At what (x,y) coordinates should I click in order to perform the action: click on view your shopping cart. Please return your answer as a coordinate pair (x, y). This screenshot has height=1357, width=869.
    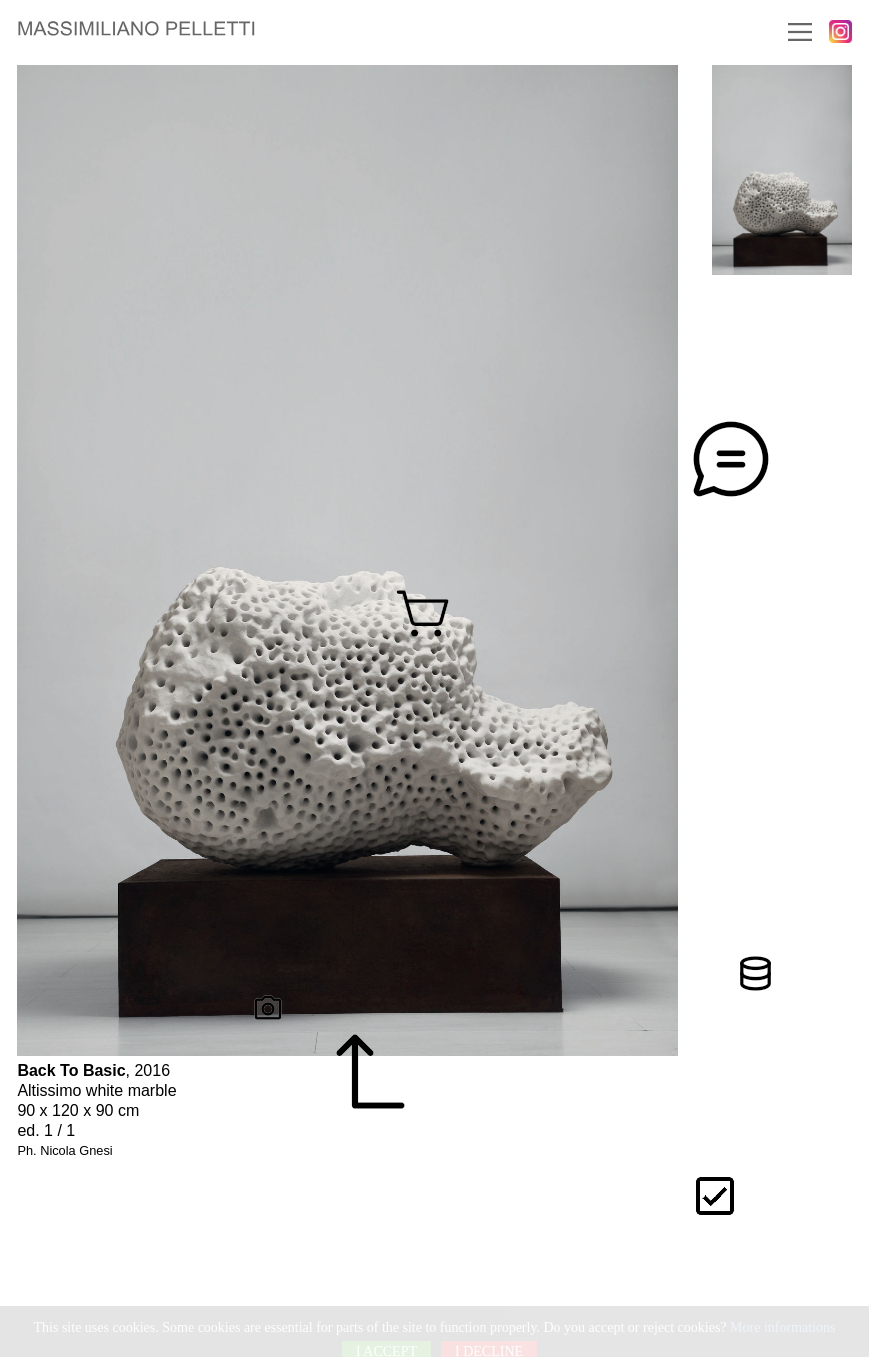
    Looking at the image, I should click on (423, 613).